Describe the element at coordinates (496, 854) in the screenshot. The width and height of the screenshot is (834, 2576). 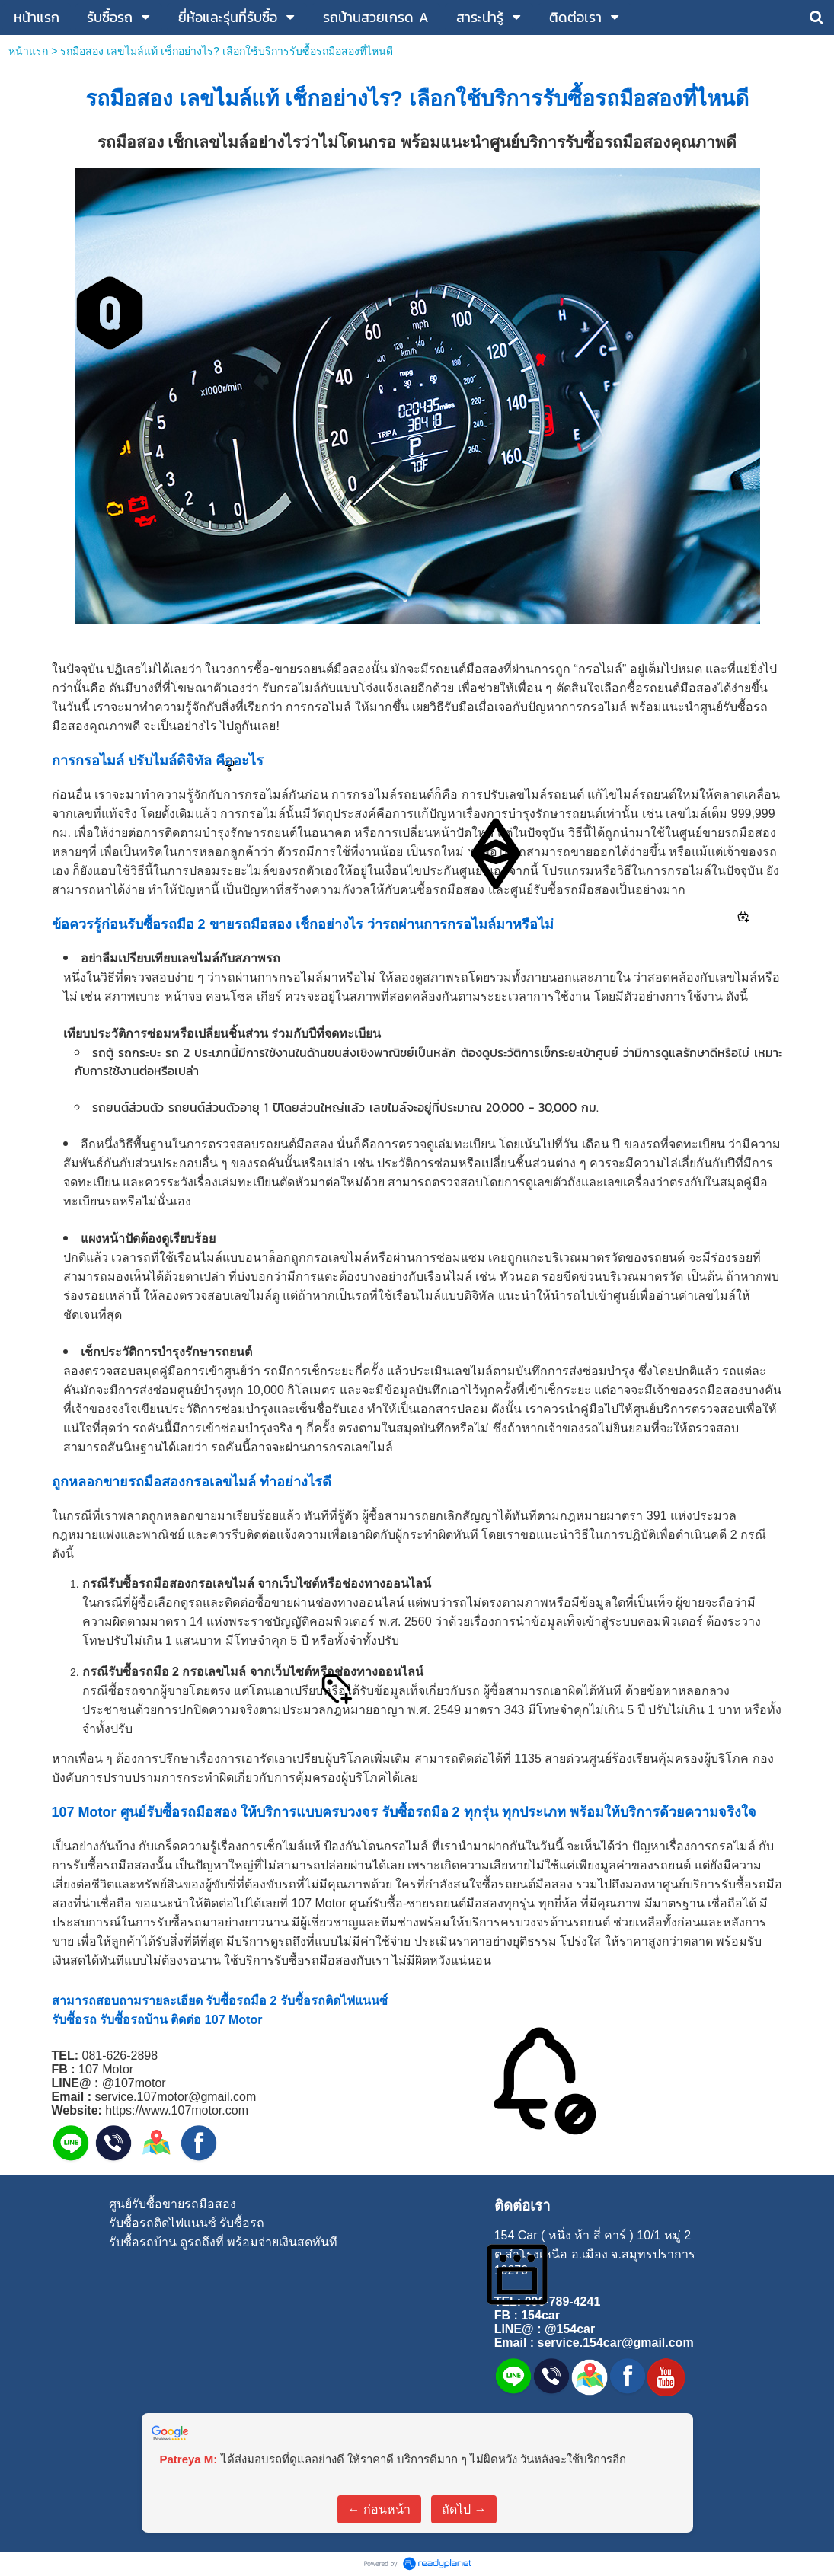
I see `view ethereum wallet balance` at that location.